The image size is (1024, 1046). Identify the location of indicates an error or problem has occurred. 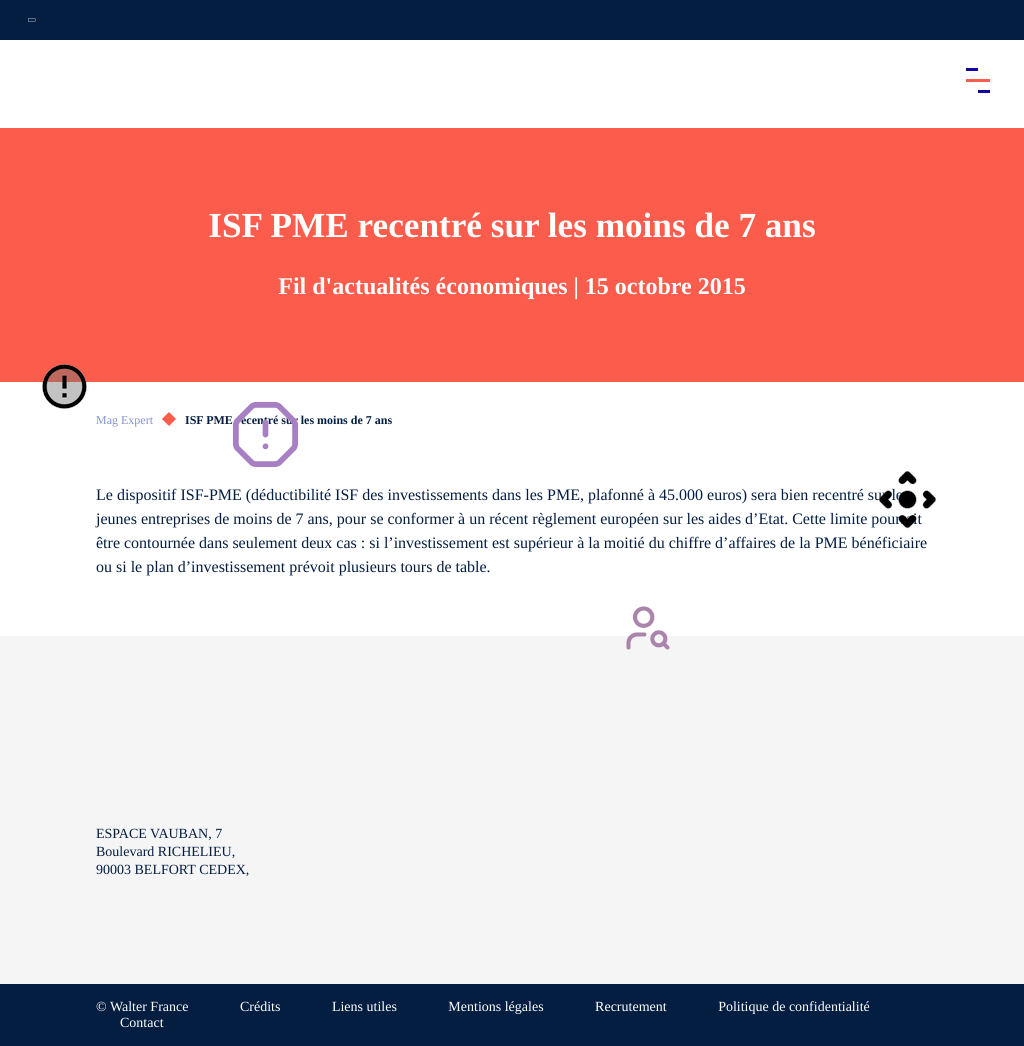
(64, 386).